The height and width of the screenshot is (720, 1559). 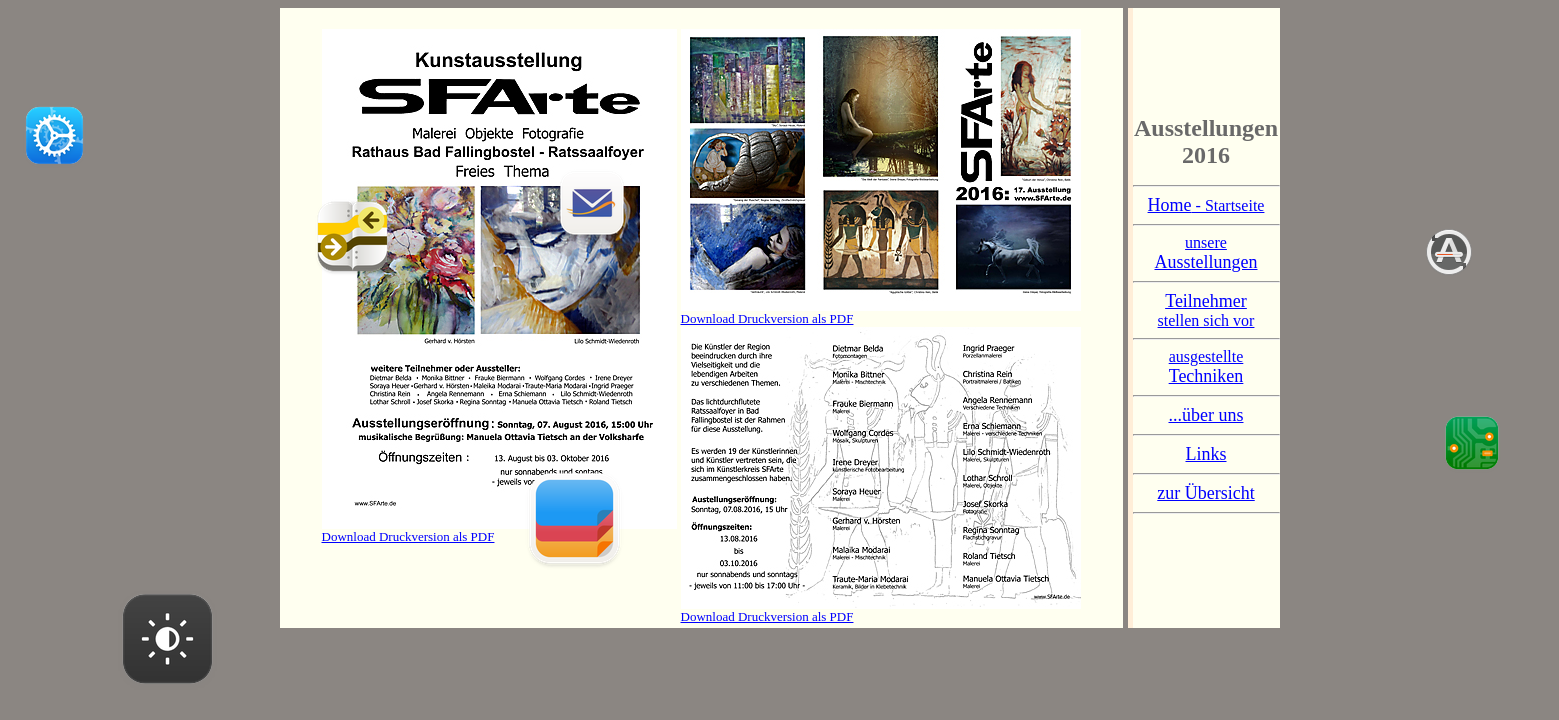 What do you see at coordinates (352, 236) in the screenshot?
I see `open diffuse app for file comparison` at bounding box center [352, 236].